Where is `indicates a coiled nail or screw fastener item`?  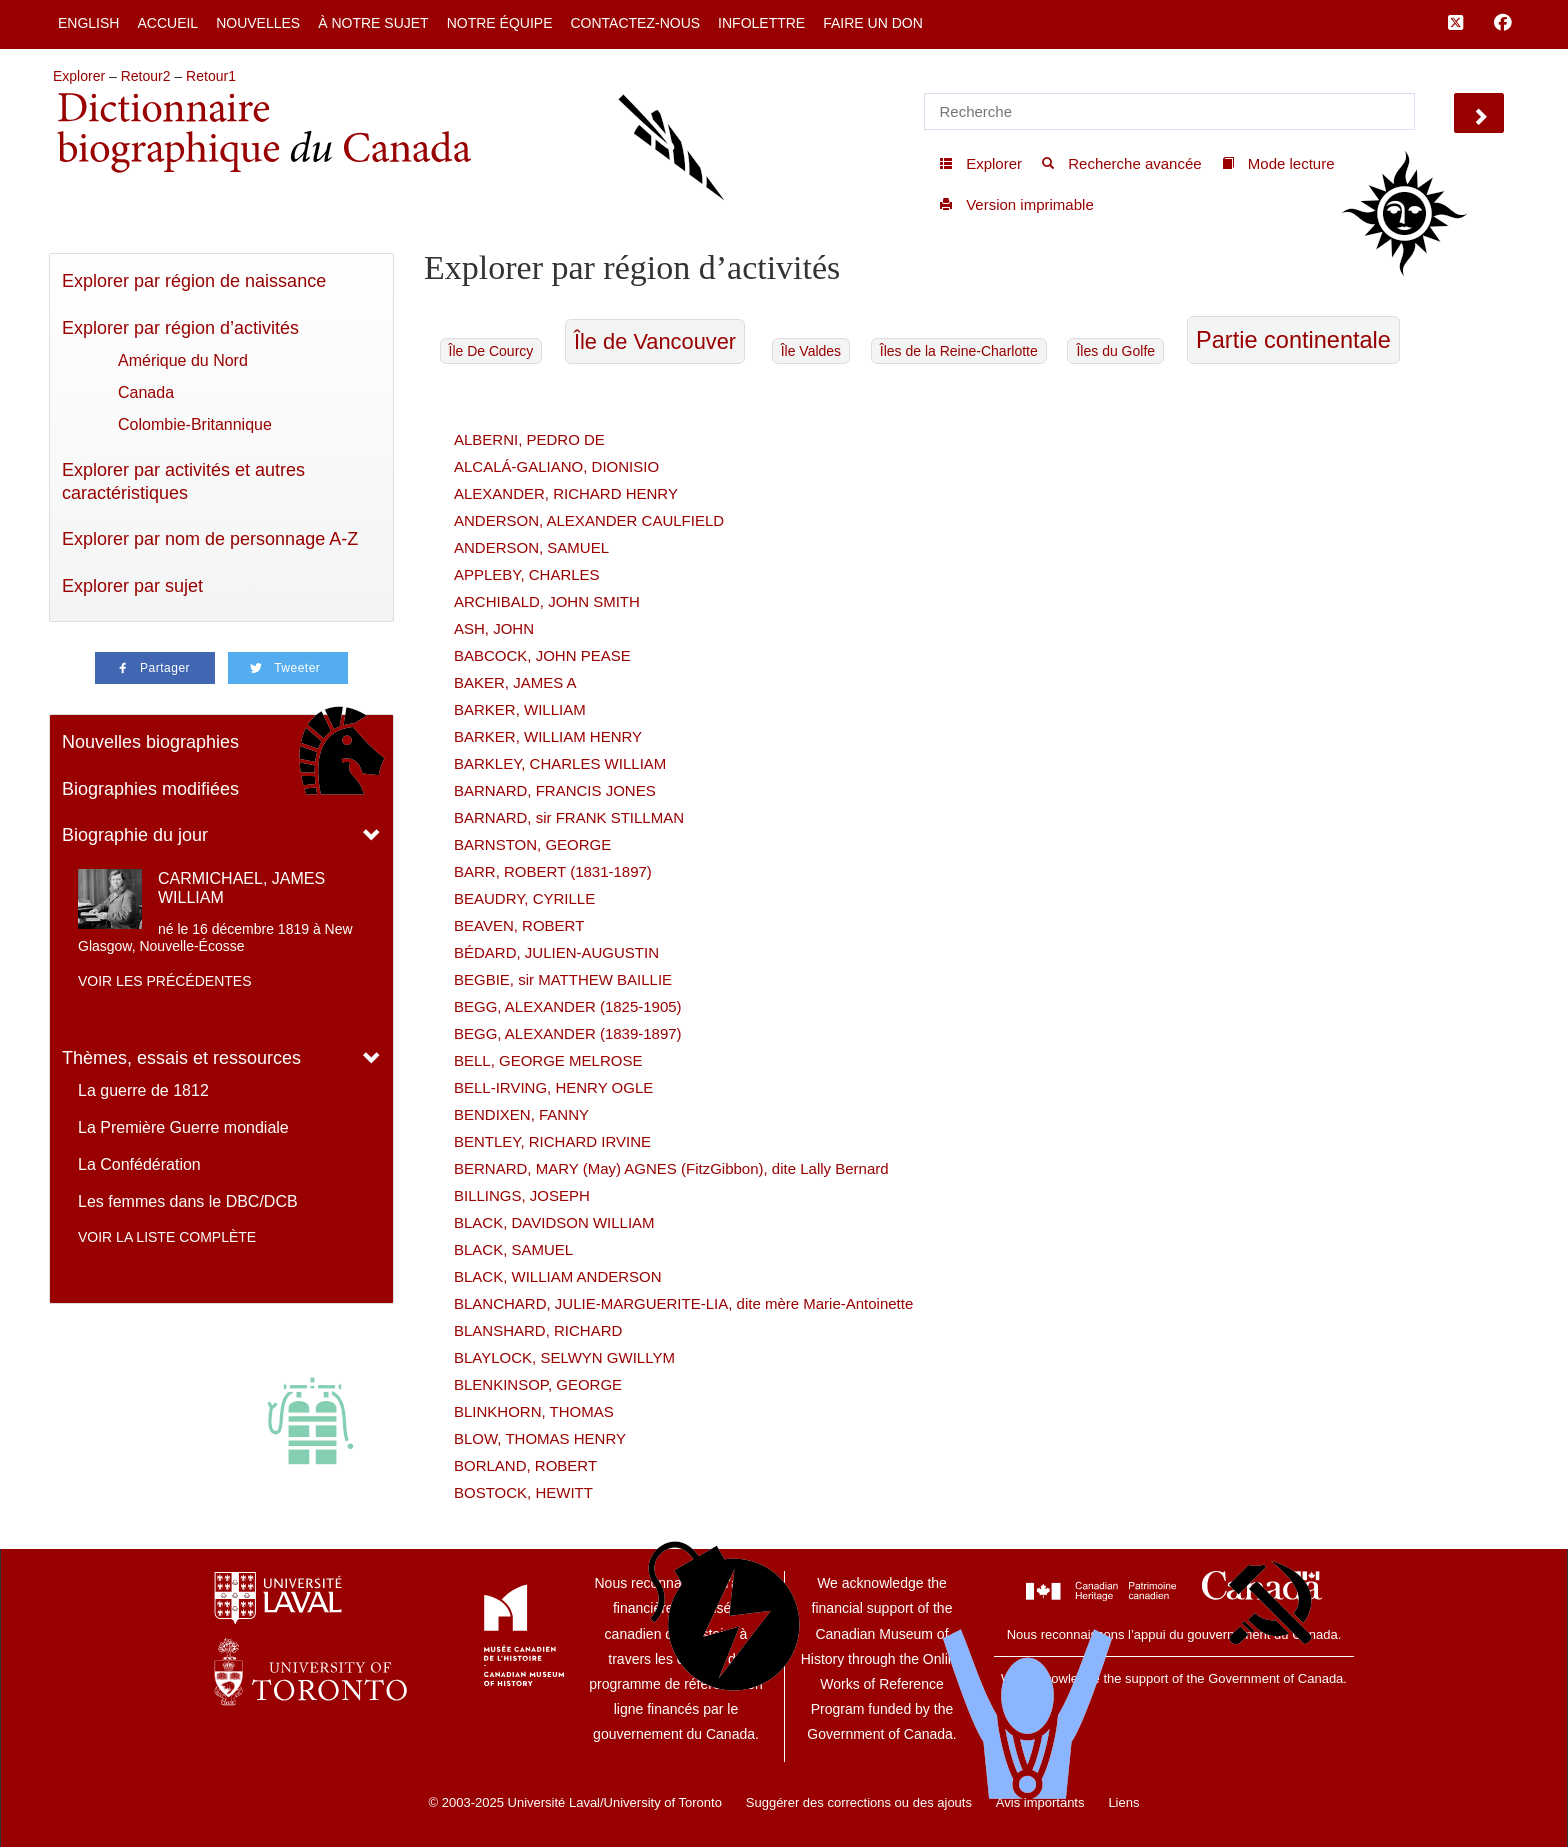 indicates a coiled nail or screw fastener item is located at coordinates (671, 147).